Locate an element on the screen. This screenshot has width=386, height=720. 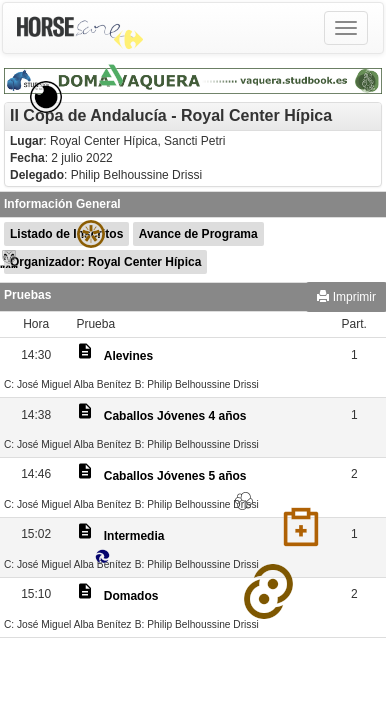
jasmine testing framework logo is located at coordinates (91, 234).